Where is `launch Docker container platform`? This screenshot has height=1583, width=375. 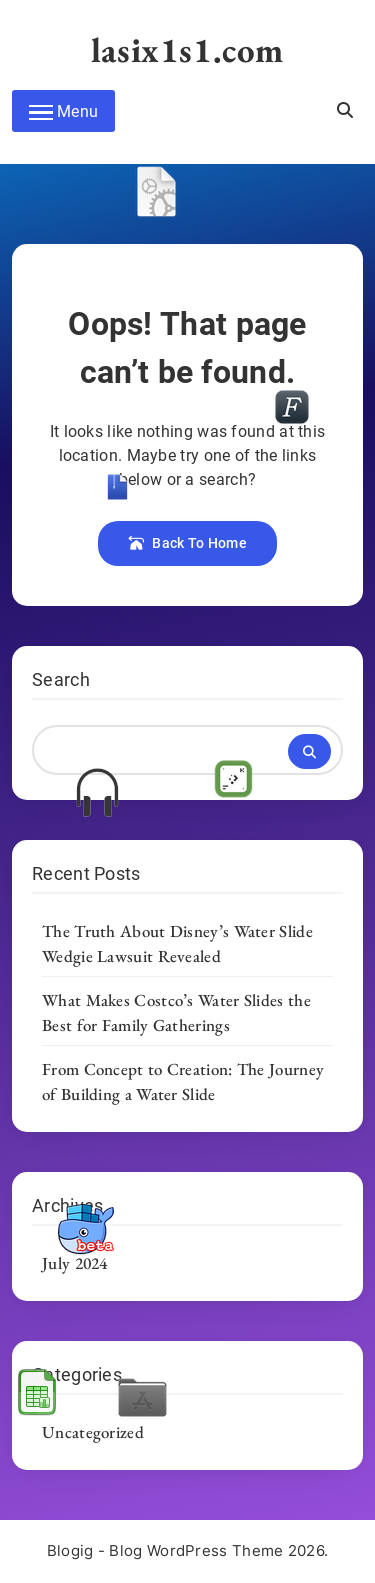
launch Docker container platform is located at coordinates (86, 1229).